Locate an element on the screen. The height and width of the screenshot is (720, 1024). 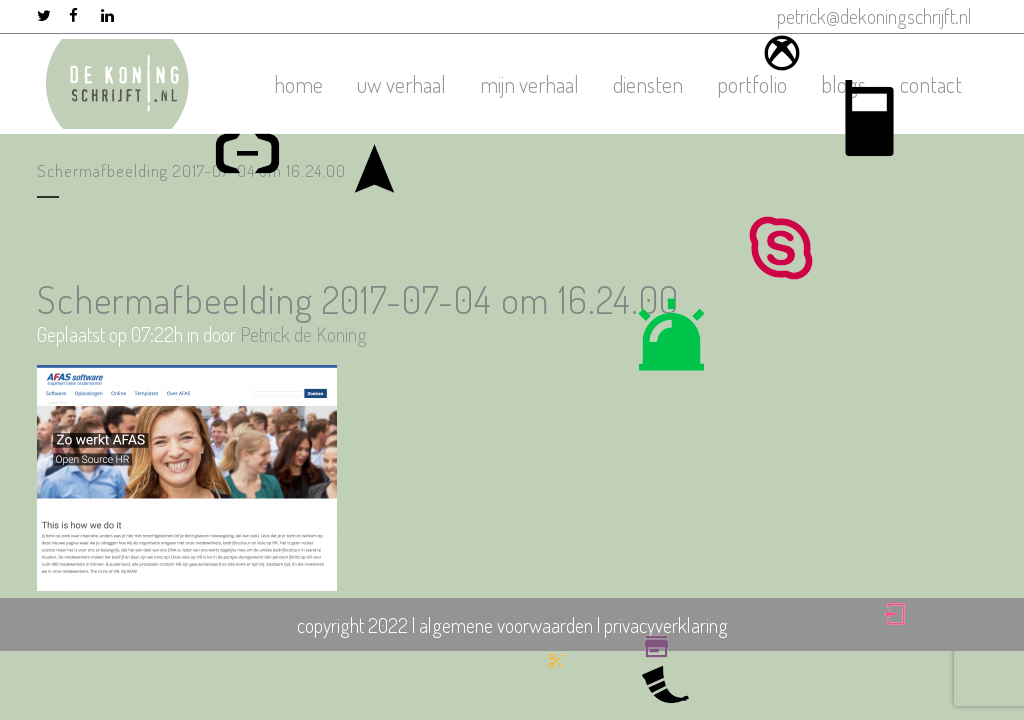
indicates mobile device or phone functionality is located at coordinates (869, 121).